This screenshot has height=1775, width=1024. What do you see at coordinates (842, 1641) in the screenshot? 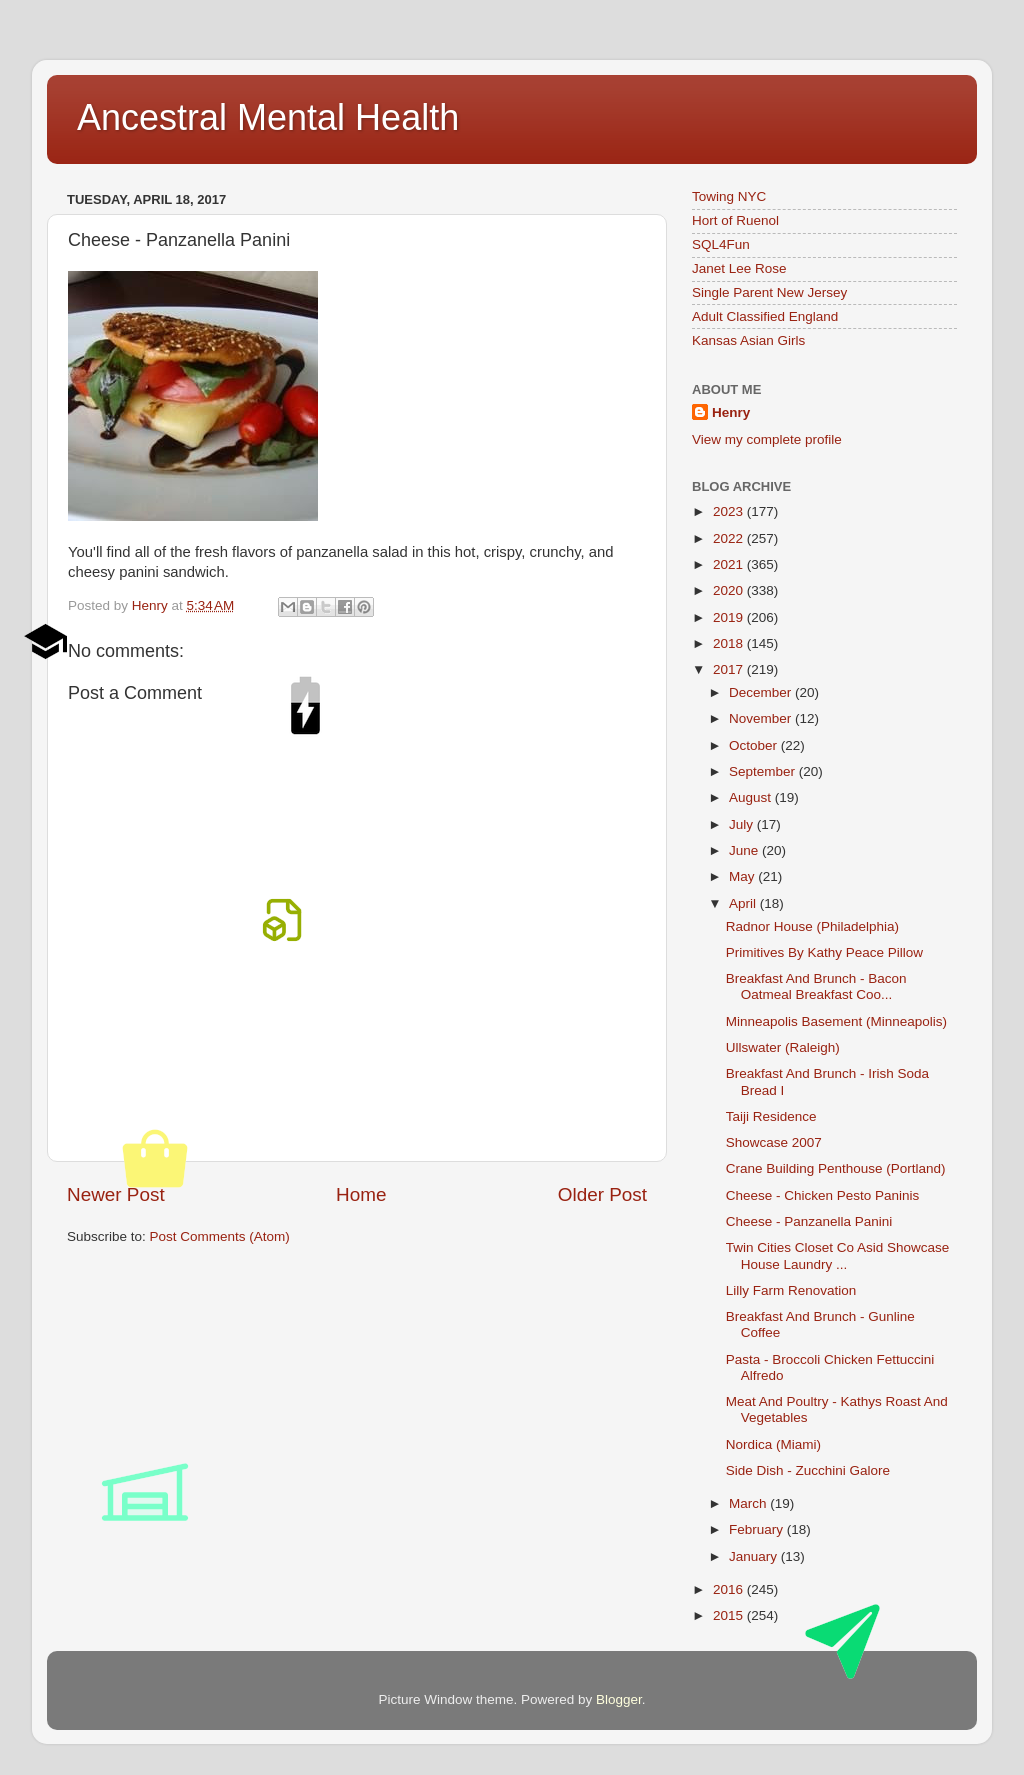
I see `send a message` at bounding box center [842, 1641].